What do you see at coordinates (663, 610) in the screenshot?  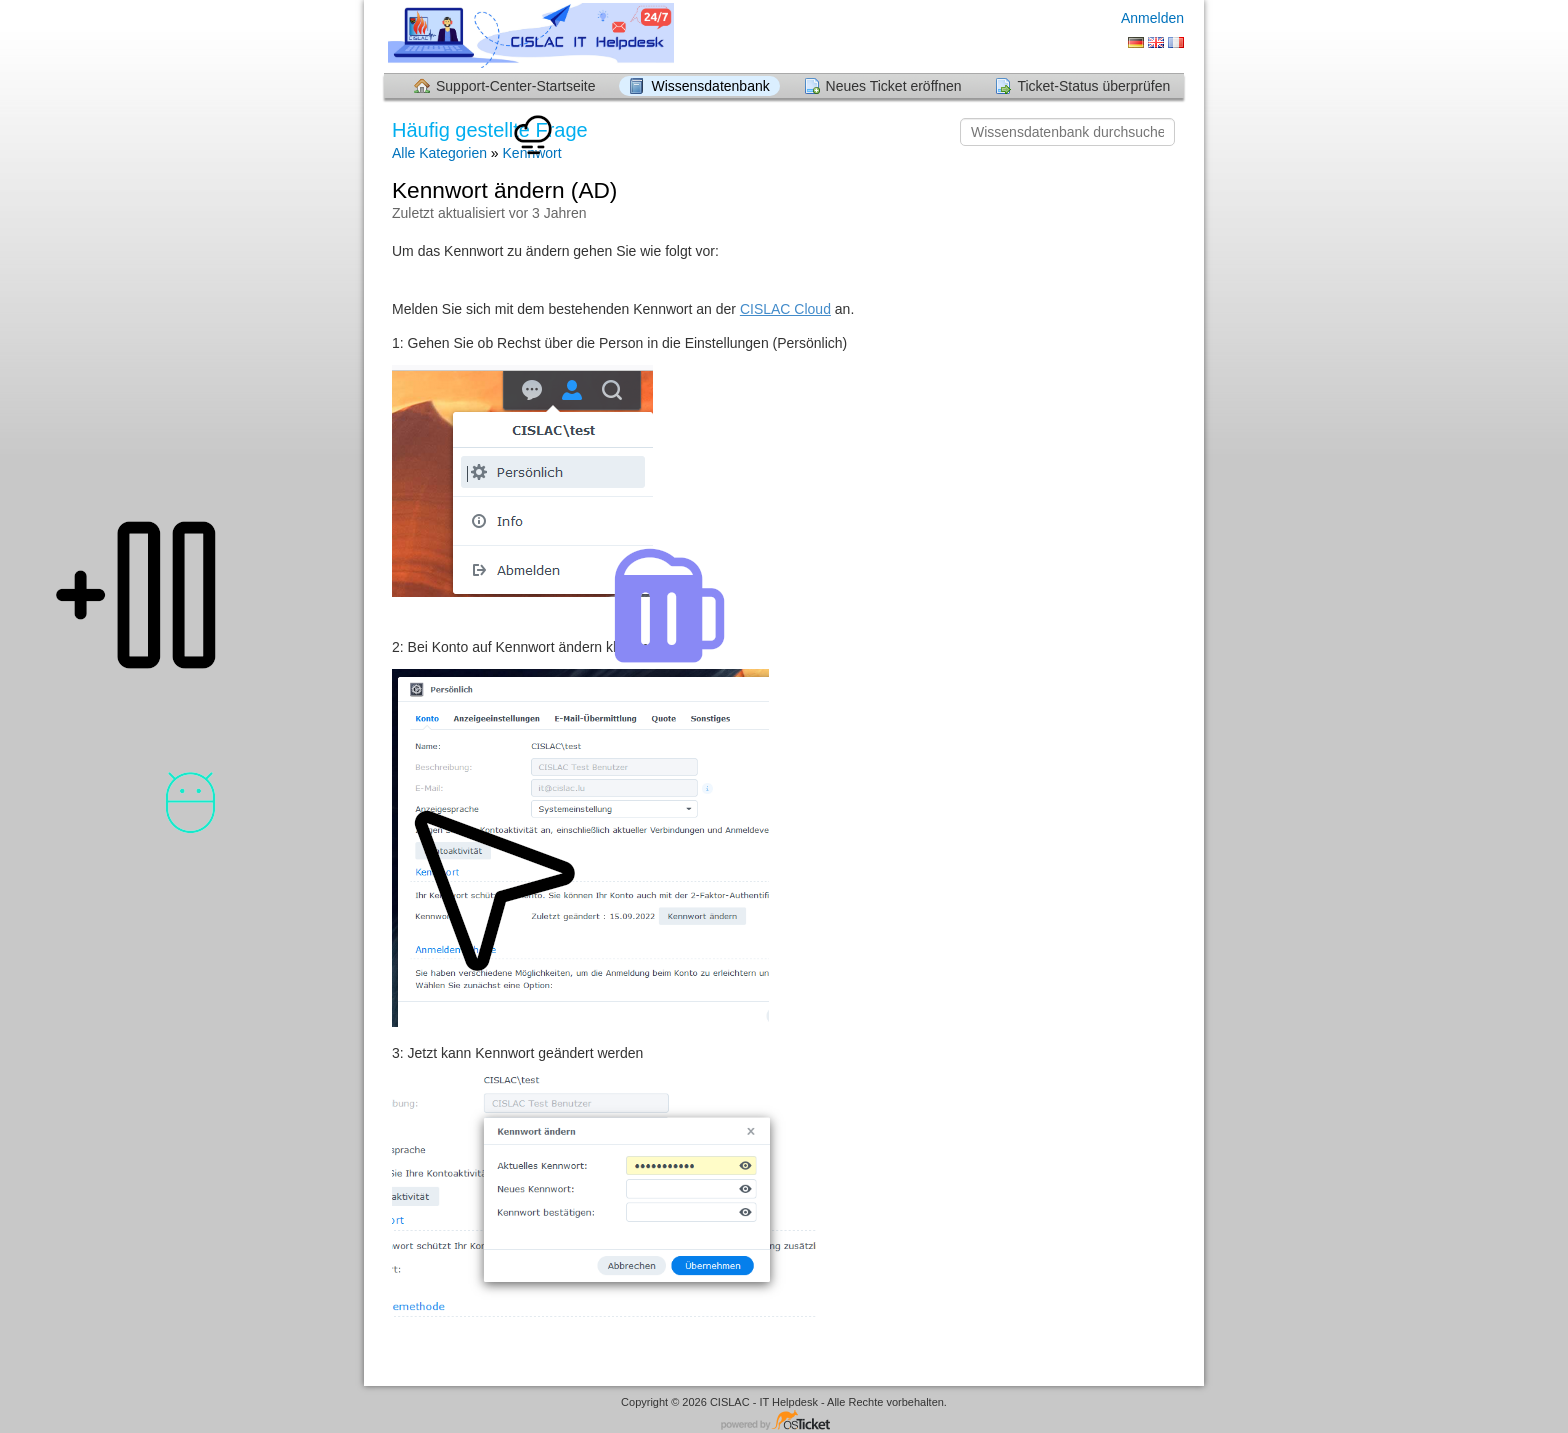 I see `access bar or brewery locations` at bounding box center [663, 610].